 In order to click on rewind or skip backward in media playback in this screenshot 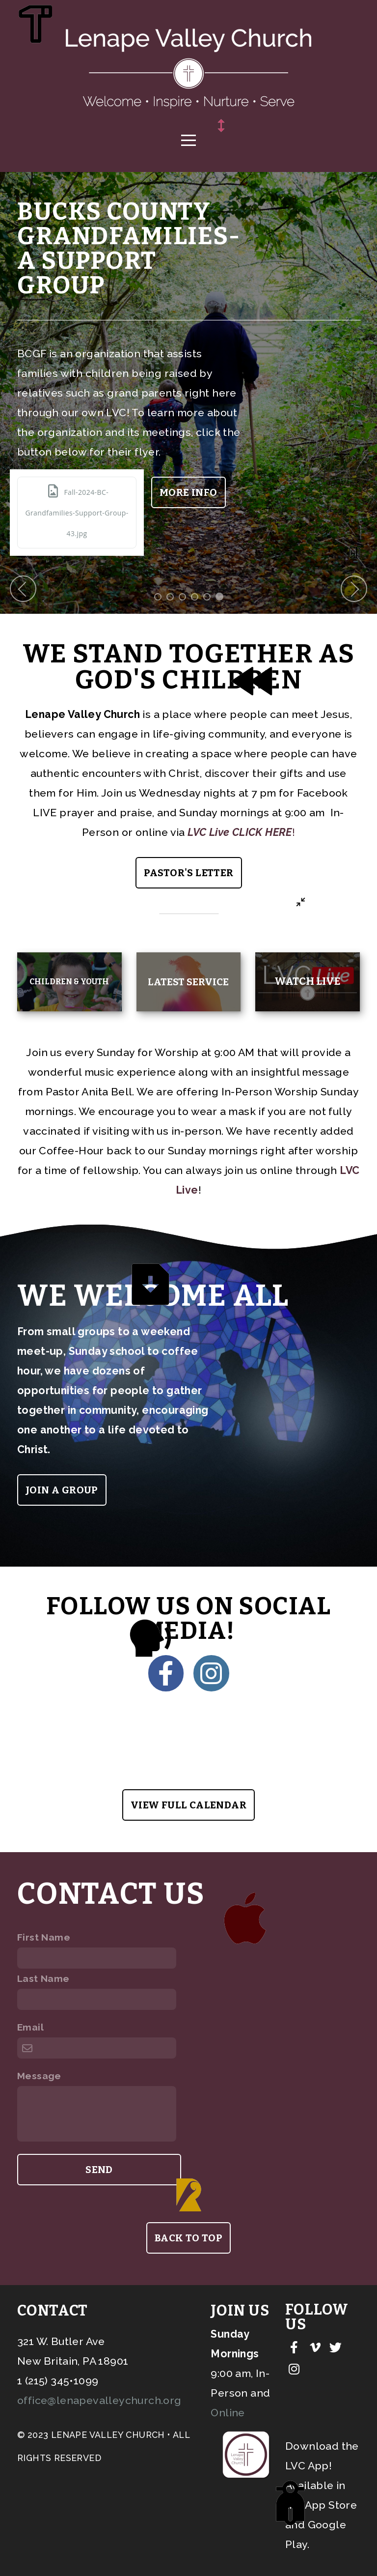, I will do `click(253, 681)`.